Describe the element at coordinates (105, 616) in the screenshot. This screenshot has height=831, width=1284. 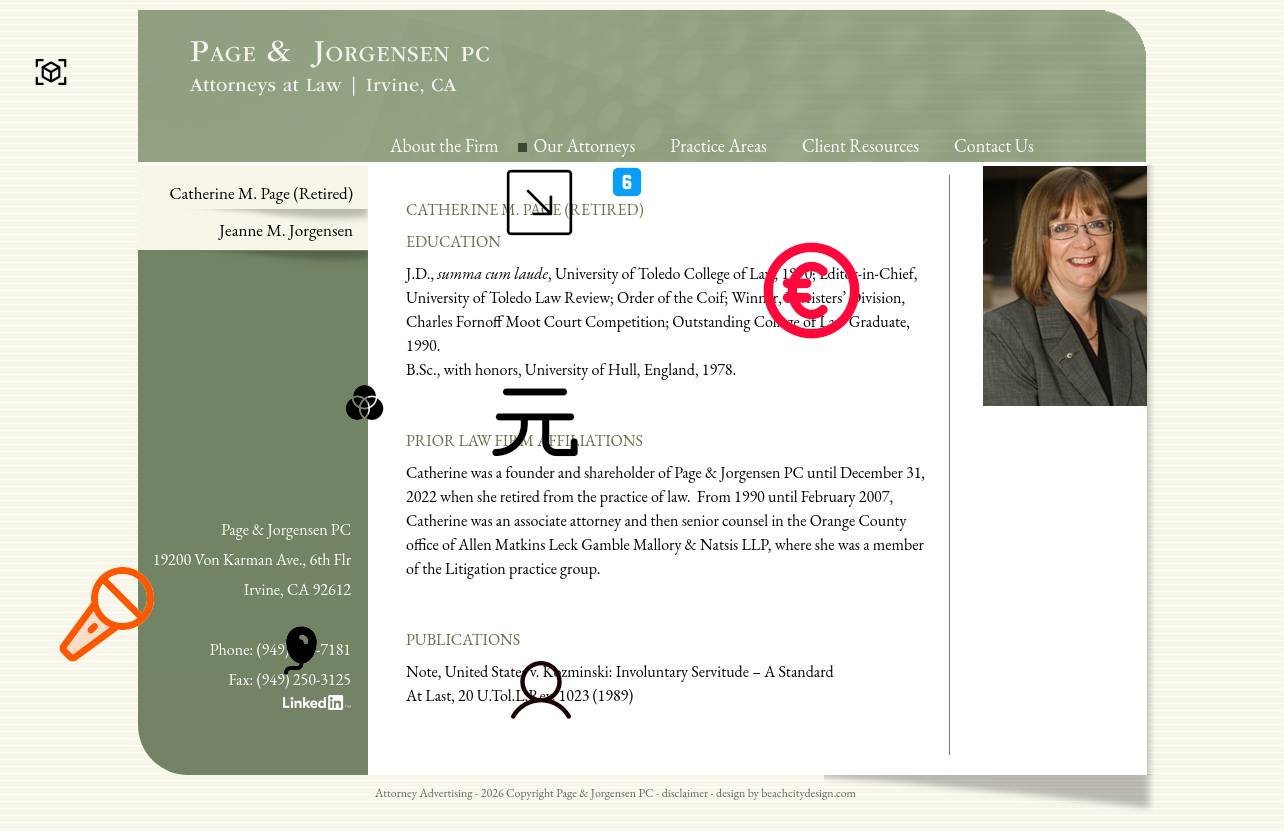
I see `access voice recording or audio input` at that location.